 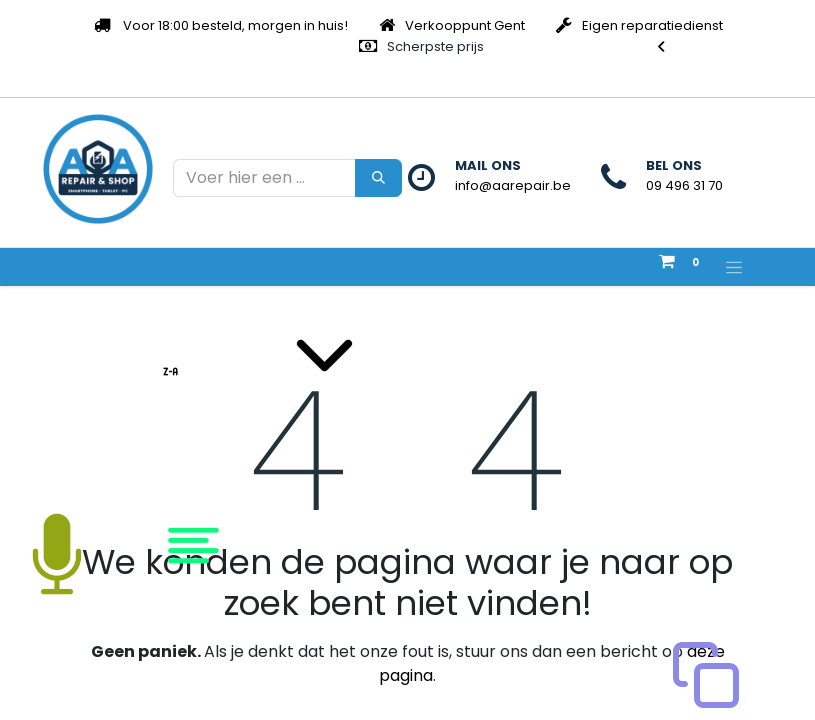 I want to click on navigate back to the previous screen, so click(x=661, y=46).